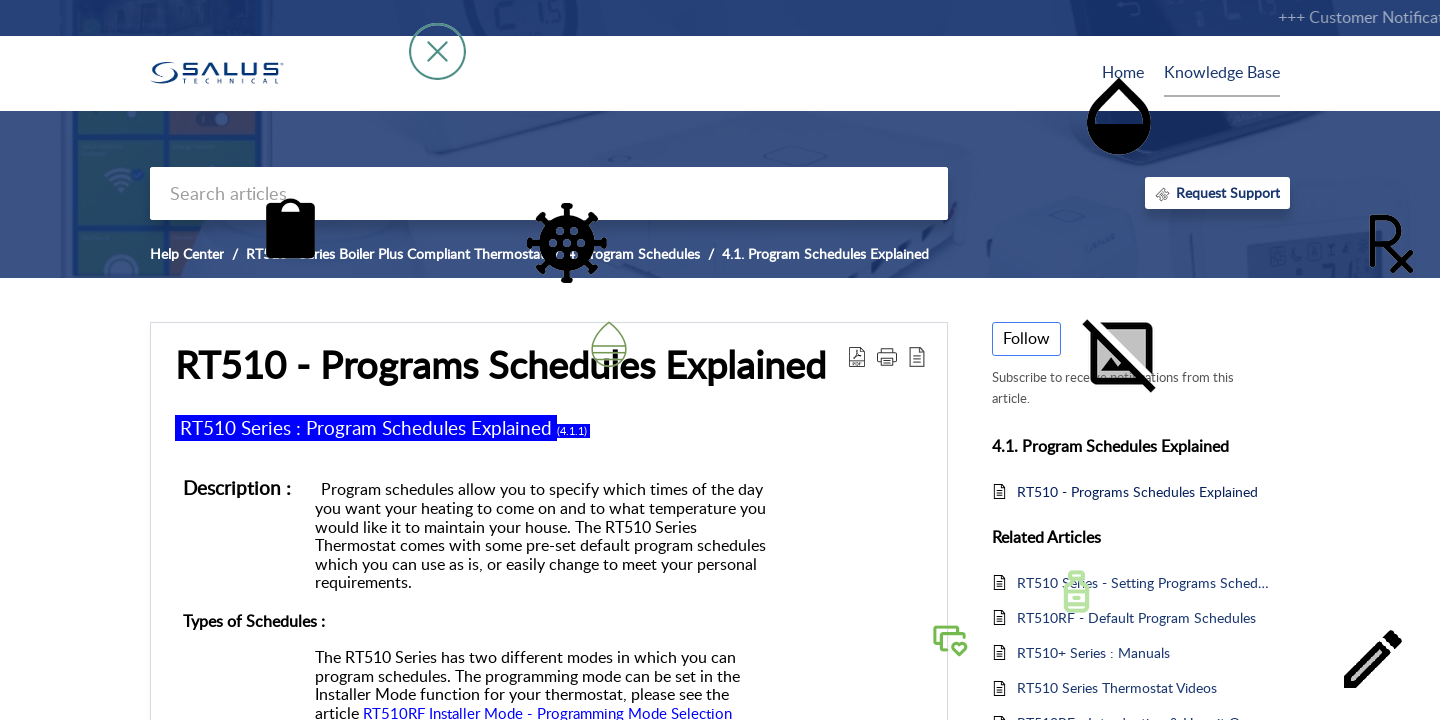 The height and width of the screenshot is (720, 1440). I want to click on close or dismiss a dialog, so click(437, 51).